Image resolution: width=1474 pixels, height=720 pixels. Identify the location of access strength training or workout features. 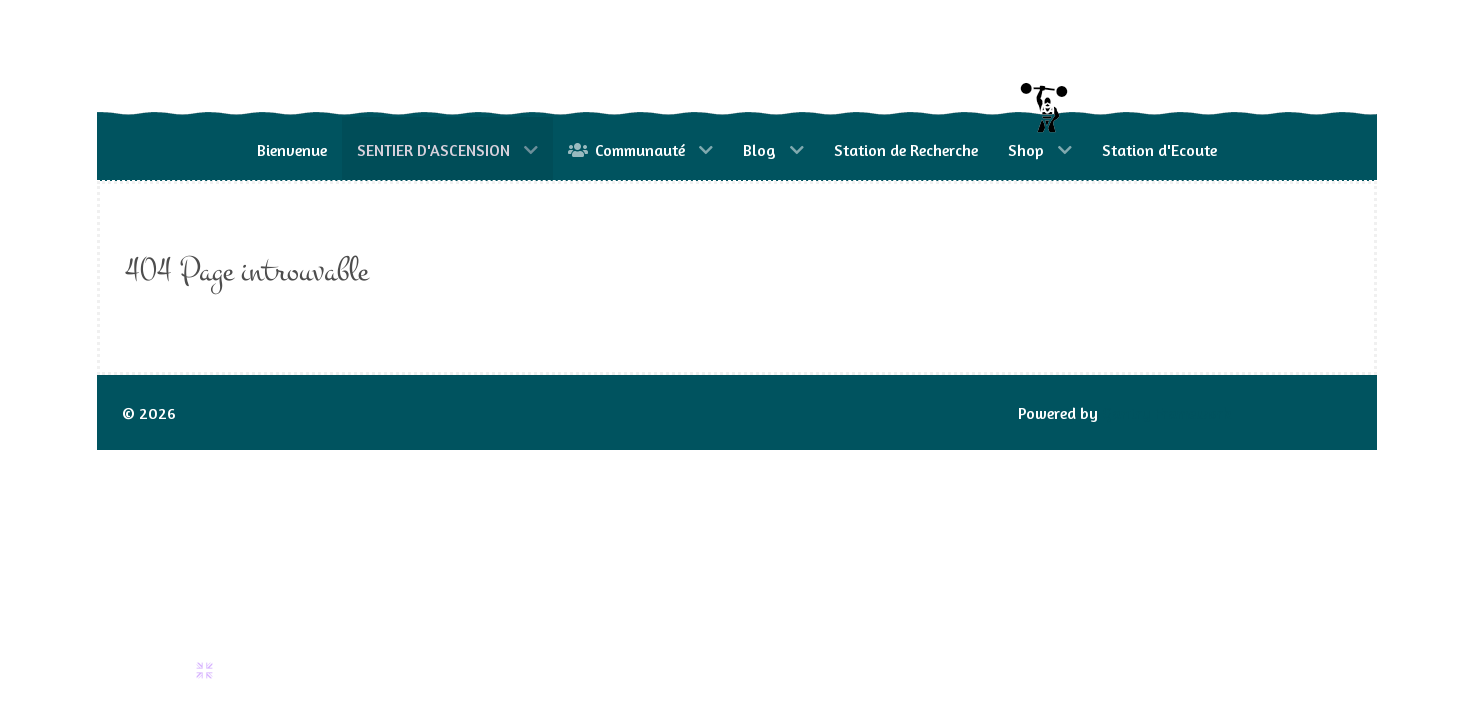
(1044, 107).